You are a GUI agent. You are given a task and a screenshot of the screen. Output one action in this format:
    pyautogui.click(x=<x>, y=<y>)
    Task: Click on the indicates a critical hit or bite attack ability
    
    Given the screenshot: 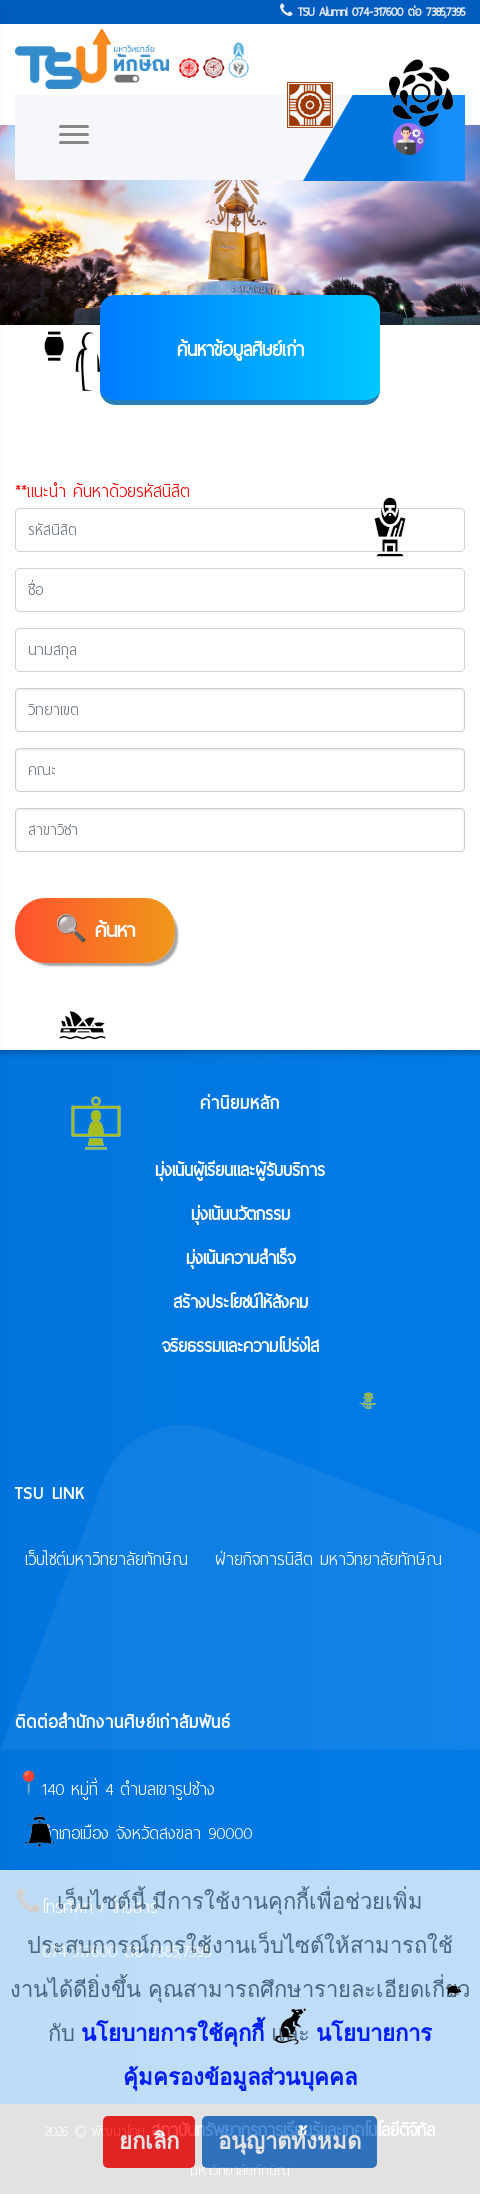 What is the action you would take?
    pyautogui.click(x=368, y=1401)
    